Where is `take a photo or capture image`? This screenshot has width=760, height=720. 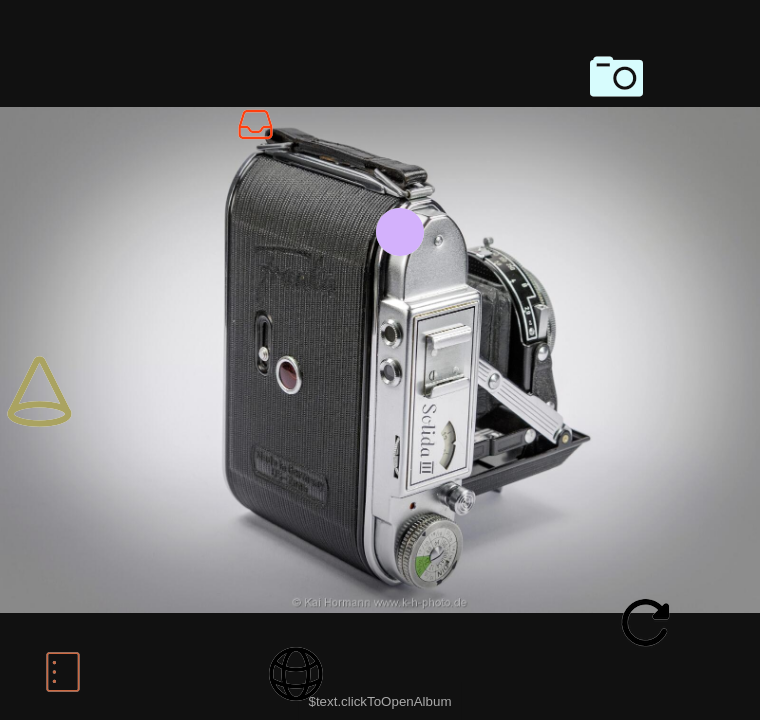 take a photo or capture image is located at coordinates (616, 76).